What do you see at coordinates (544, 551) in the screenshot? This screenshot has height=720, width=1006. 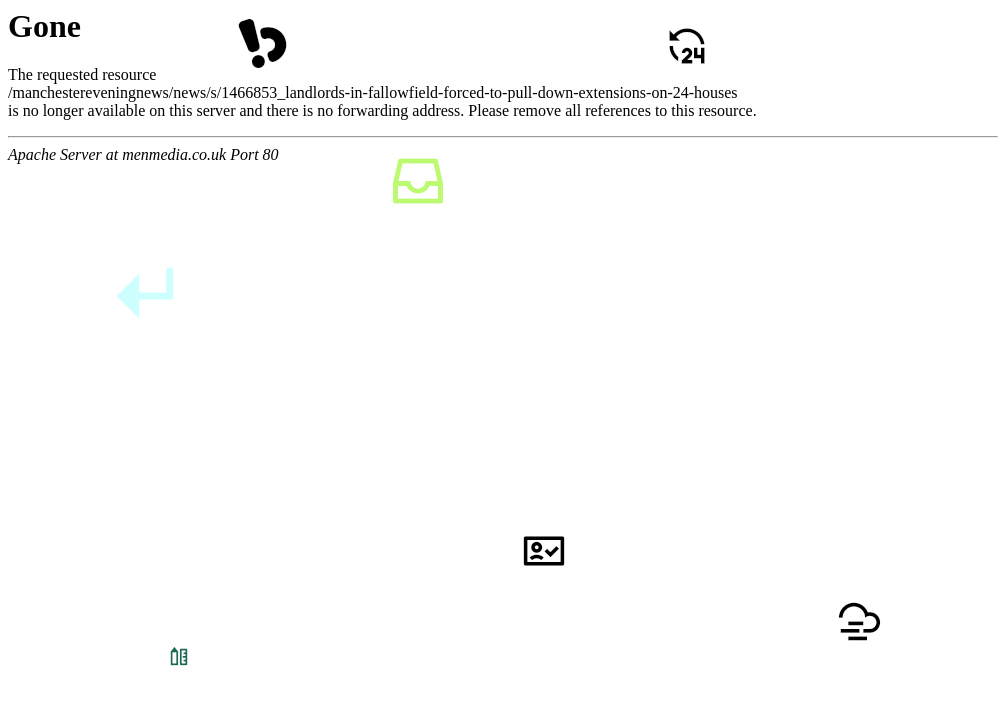 I see `verified ID or credential` at bounding box center [544, 551].